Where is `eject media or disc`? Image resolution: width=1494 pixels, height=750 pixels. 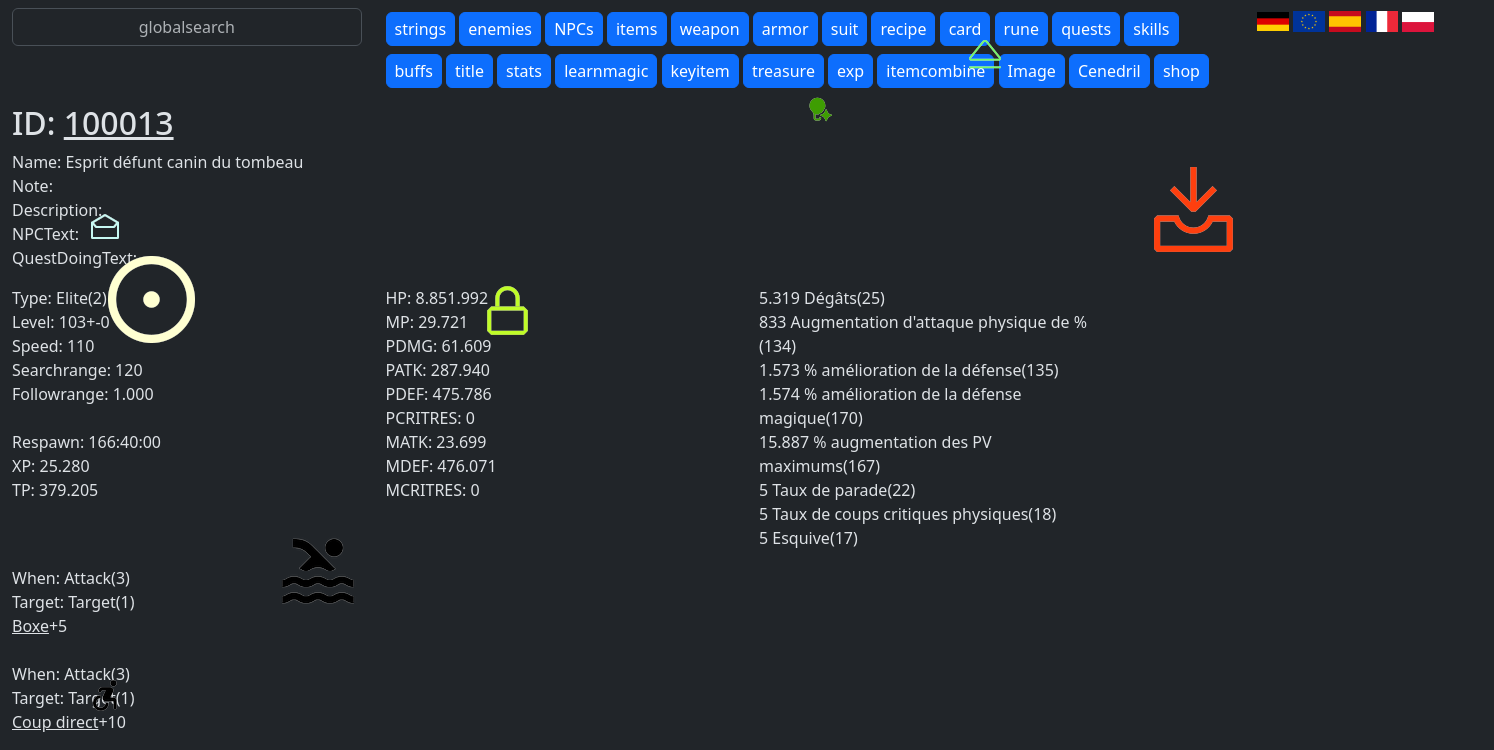 eject media or disc is located at coordinates (985, 56).